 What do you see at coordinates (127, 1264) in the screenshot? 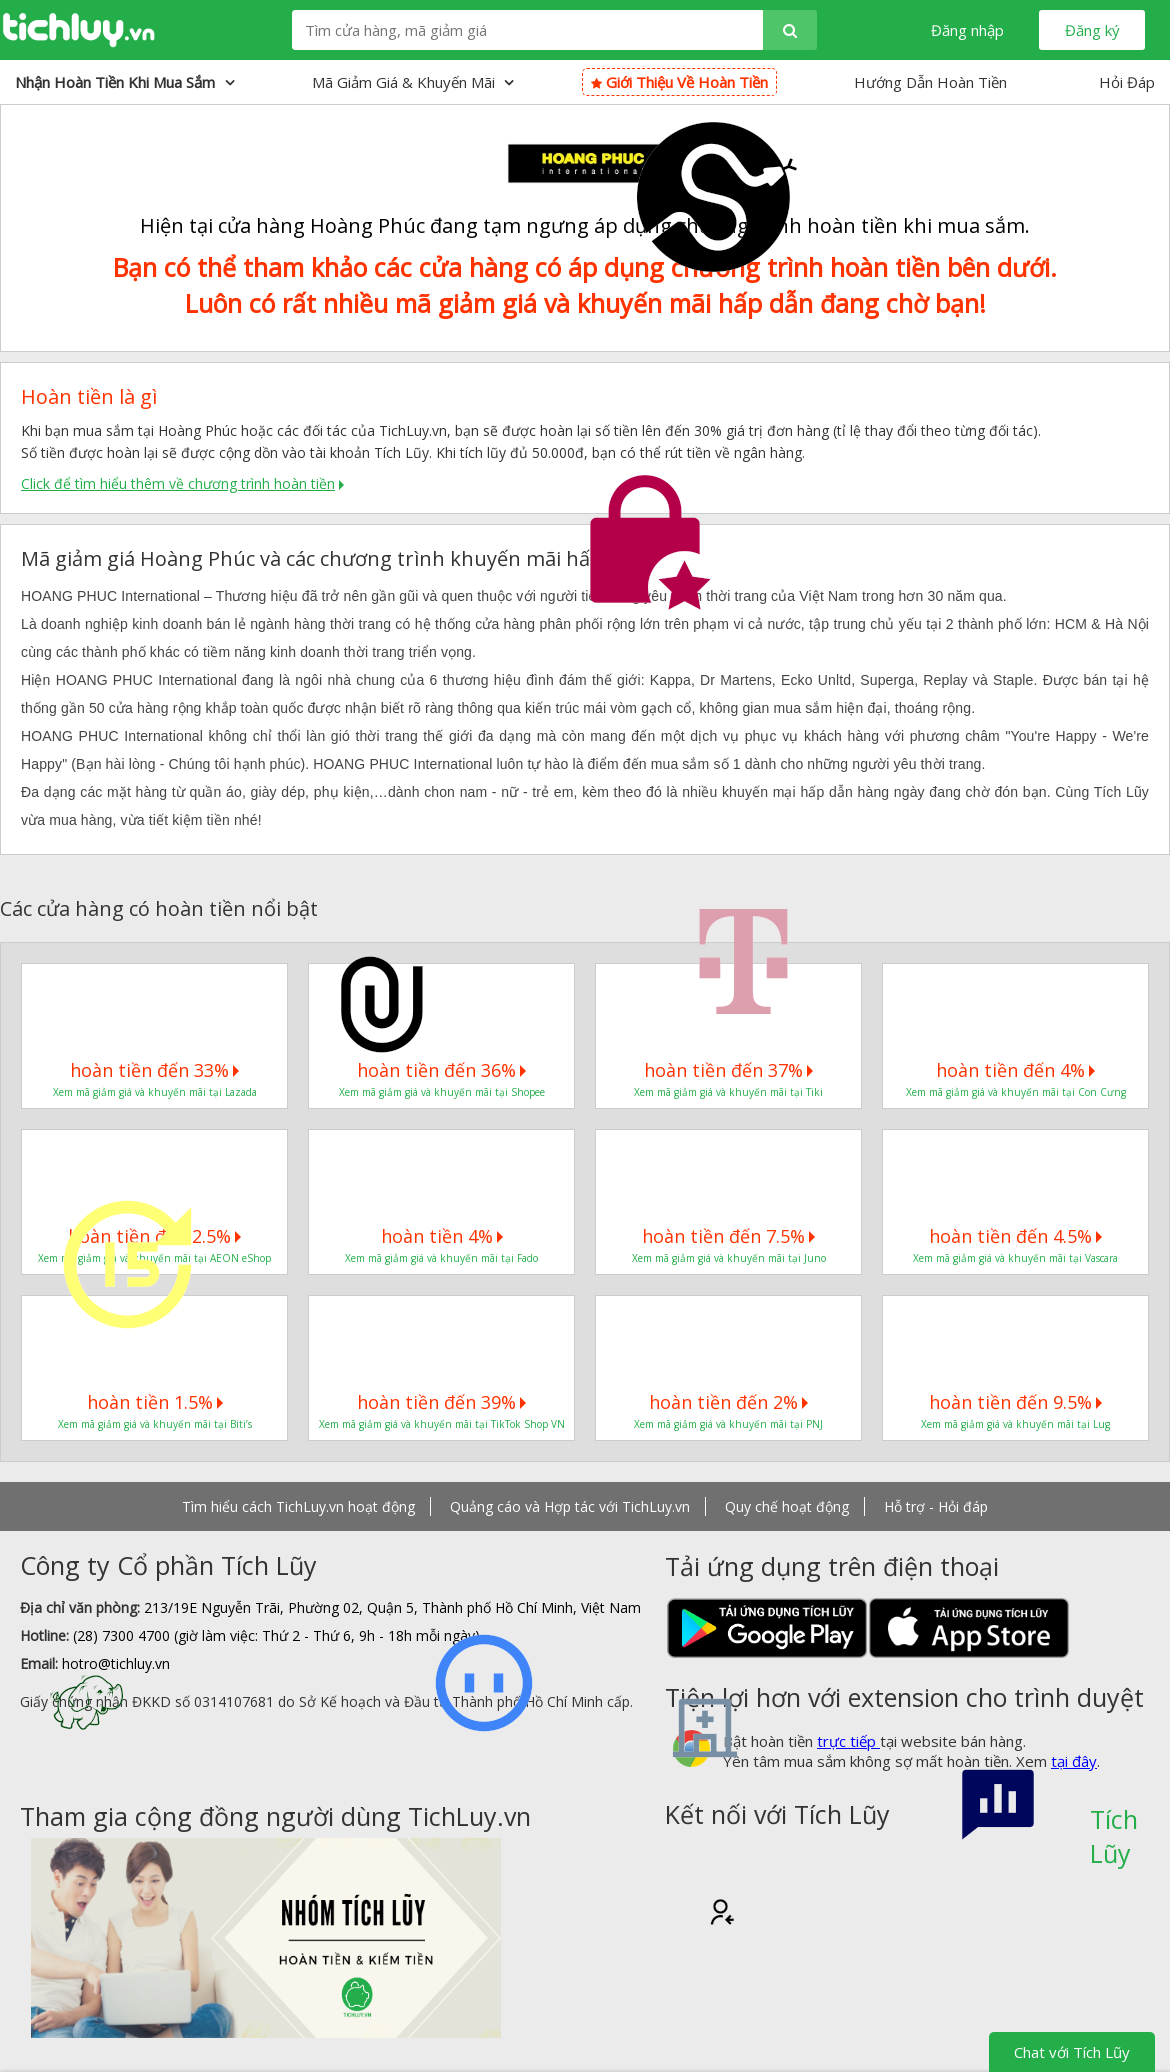
I see `skip forward 15 seconds` at bounding box center [127, 1264].